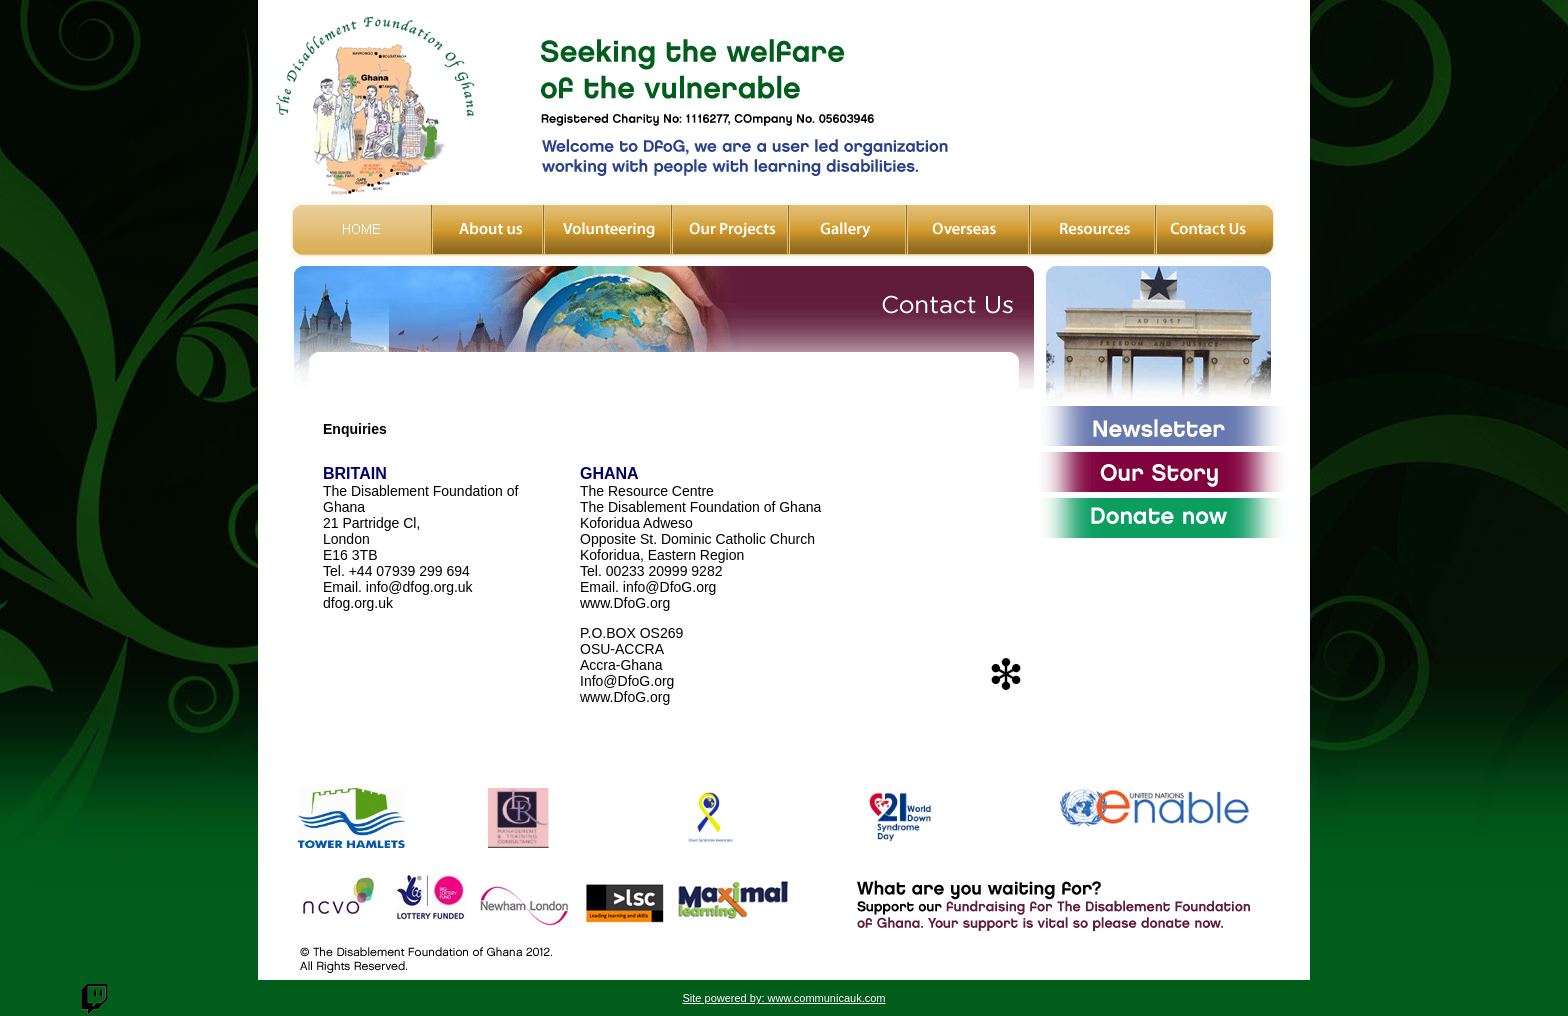 The width and height of the screenshot is (1568, 1016). What do you see at coordinates (1006, 674) in the screenshot?
I see `launch GoToMeeting app` at bounding box center [1006, 674].